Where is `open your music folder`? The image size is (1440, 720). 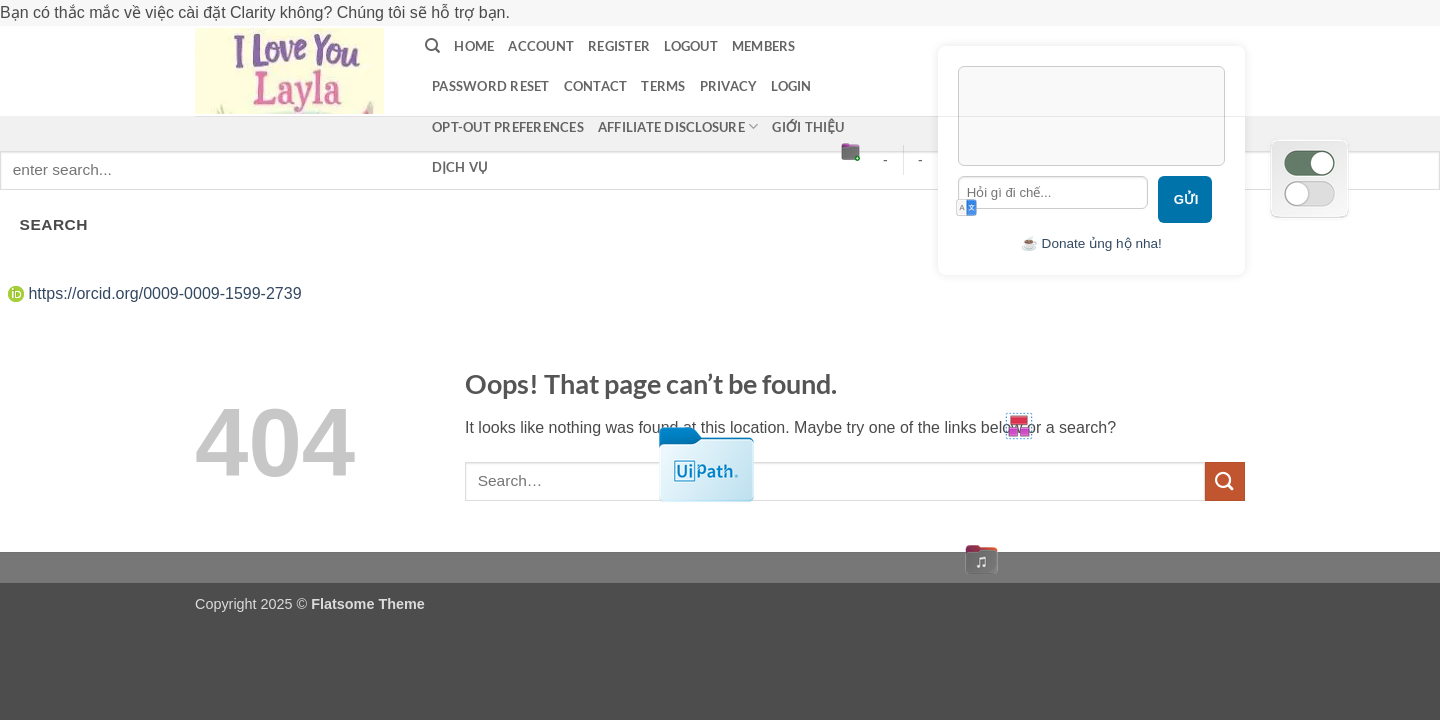
open your music folder is located at coordinates (981, 559).